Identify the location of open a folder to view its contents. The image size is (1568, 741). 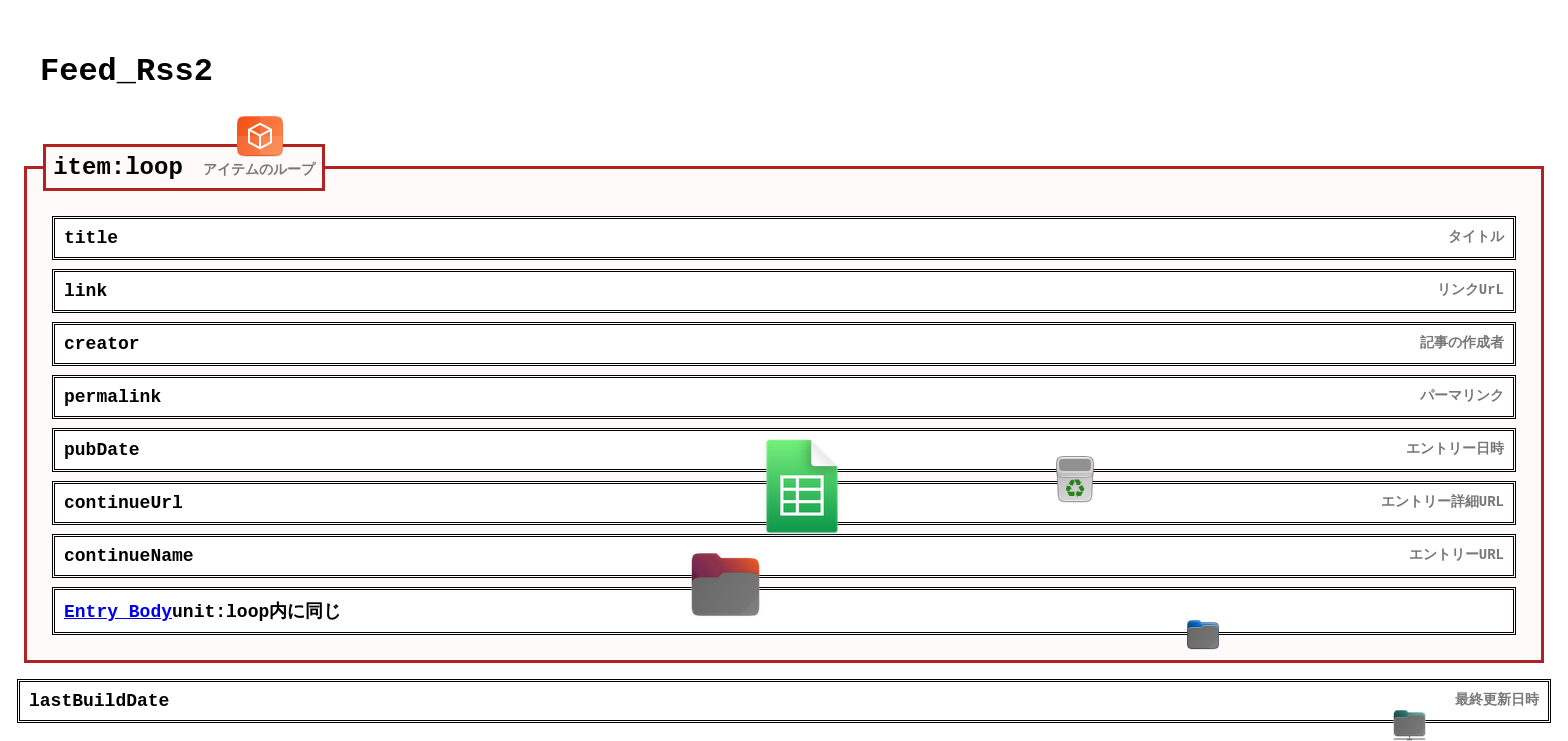
(1203, 634).